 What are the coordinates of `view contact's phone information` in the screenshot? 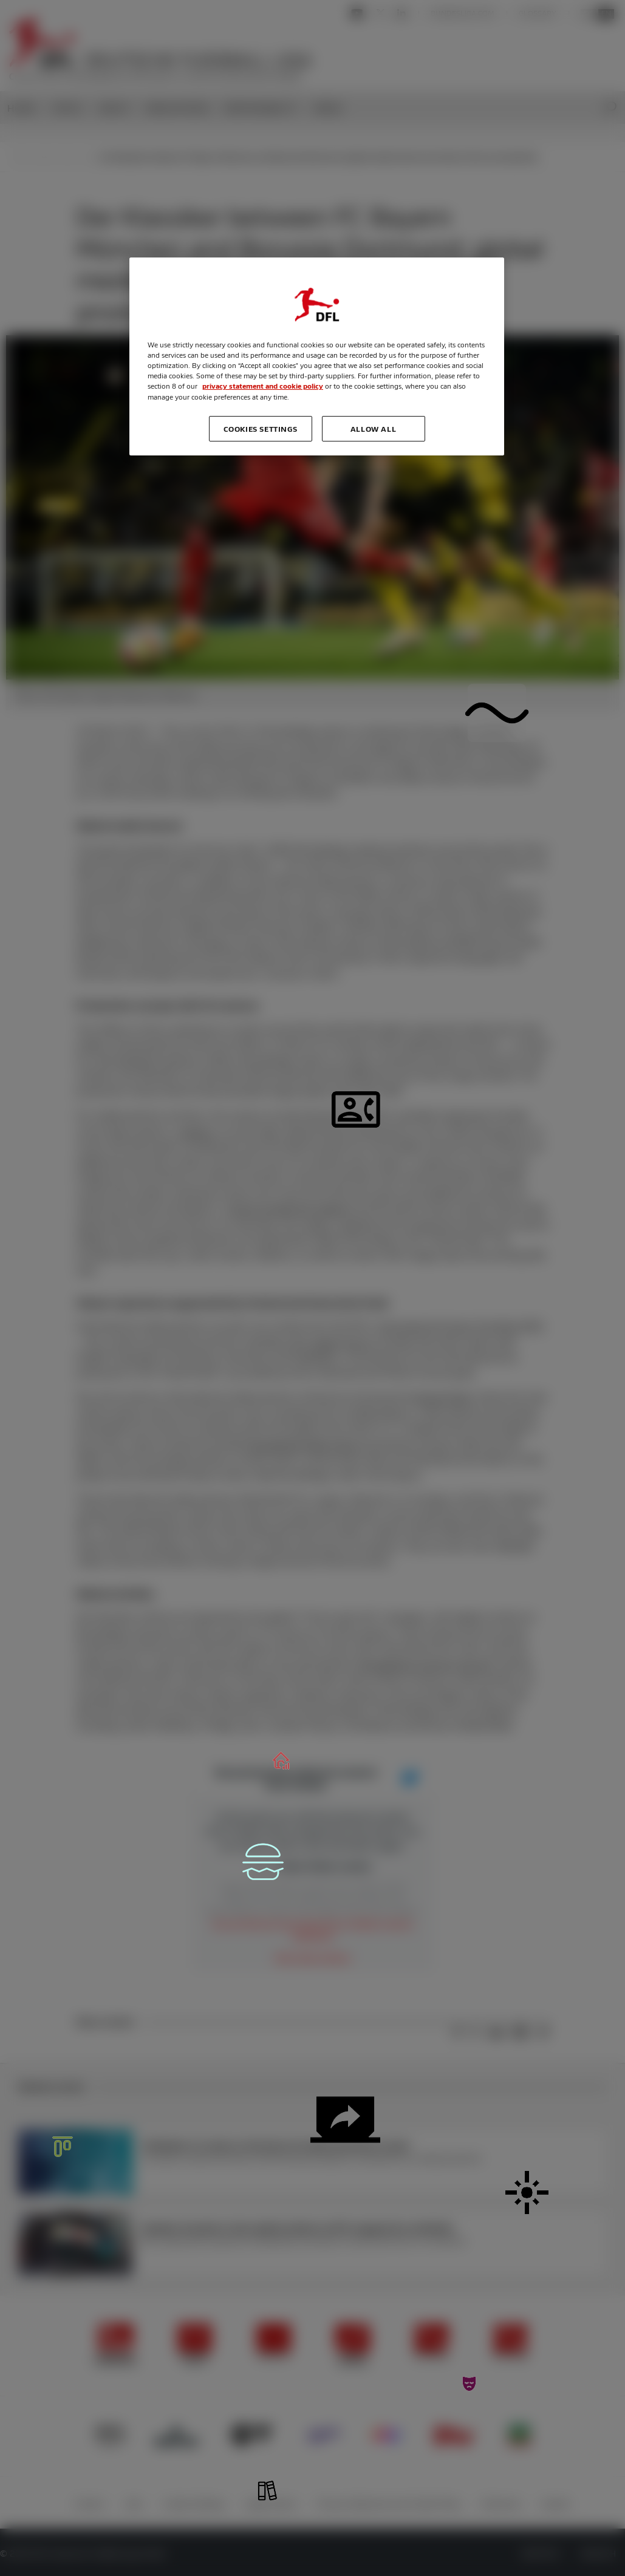 It's located at (356, 1109).